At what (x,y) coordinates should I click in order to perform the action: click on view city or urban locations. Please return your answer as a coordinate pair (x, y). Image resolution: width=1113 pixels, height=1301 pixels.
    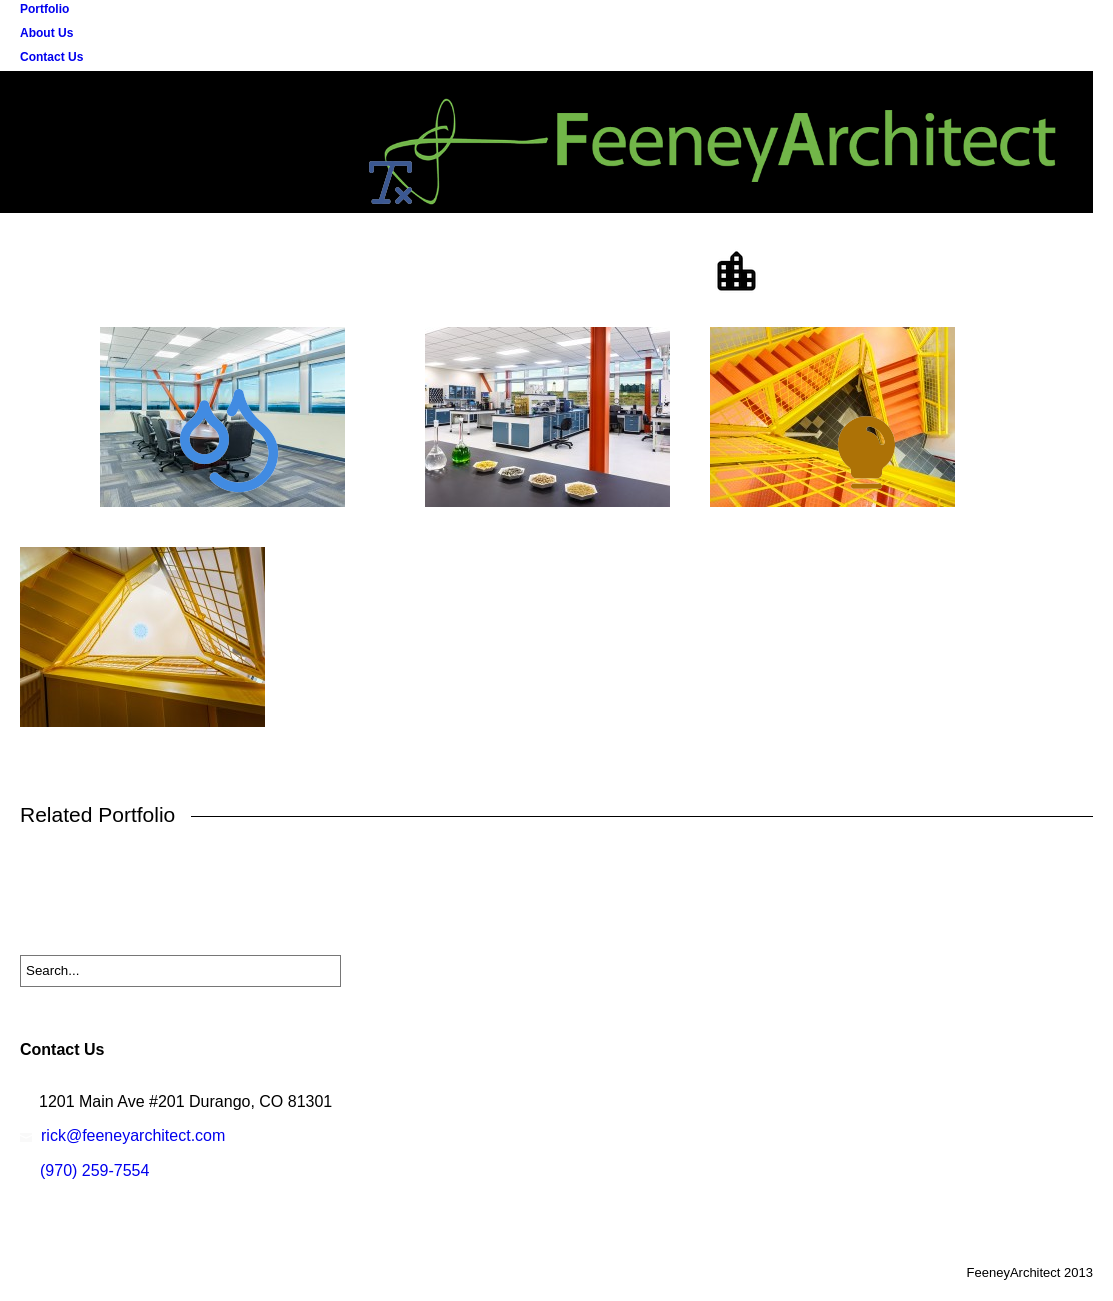
    Looking at the image, I should click on (736, 271).